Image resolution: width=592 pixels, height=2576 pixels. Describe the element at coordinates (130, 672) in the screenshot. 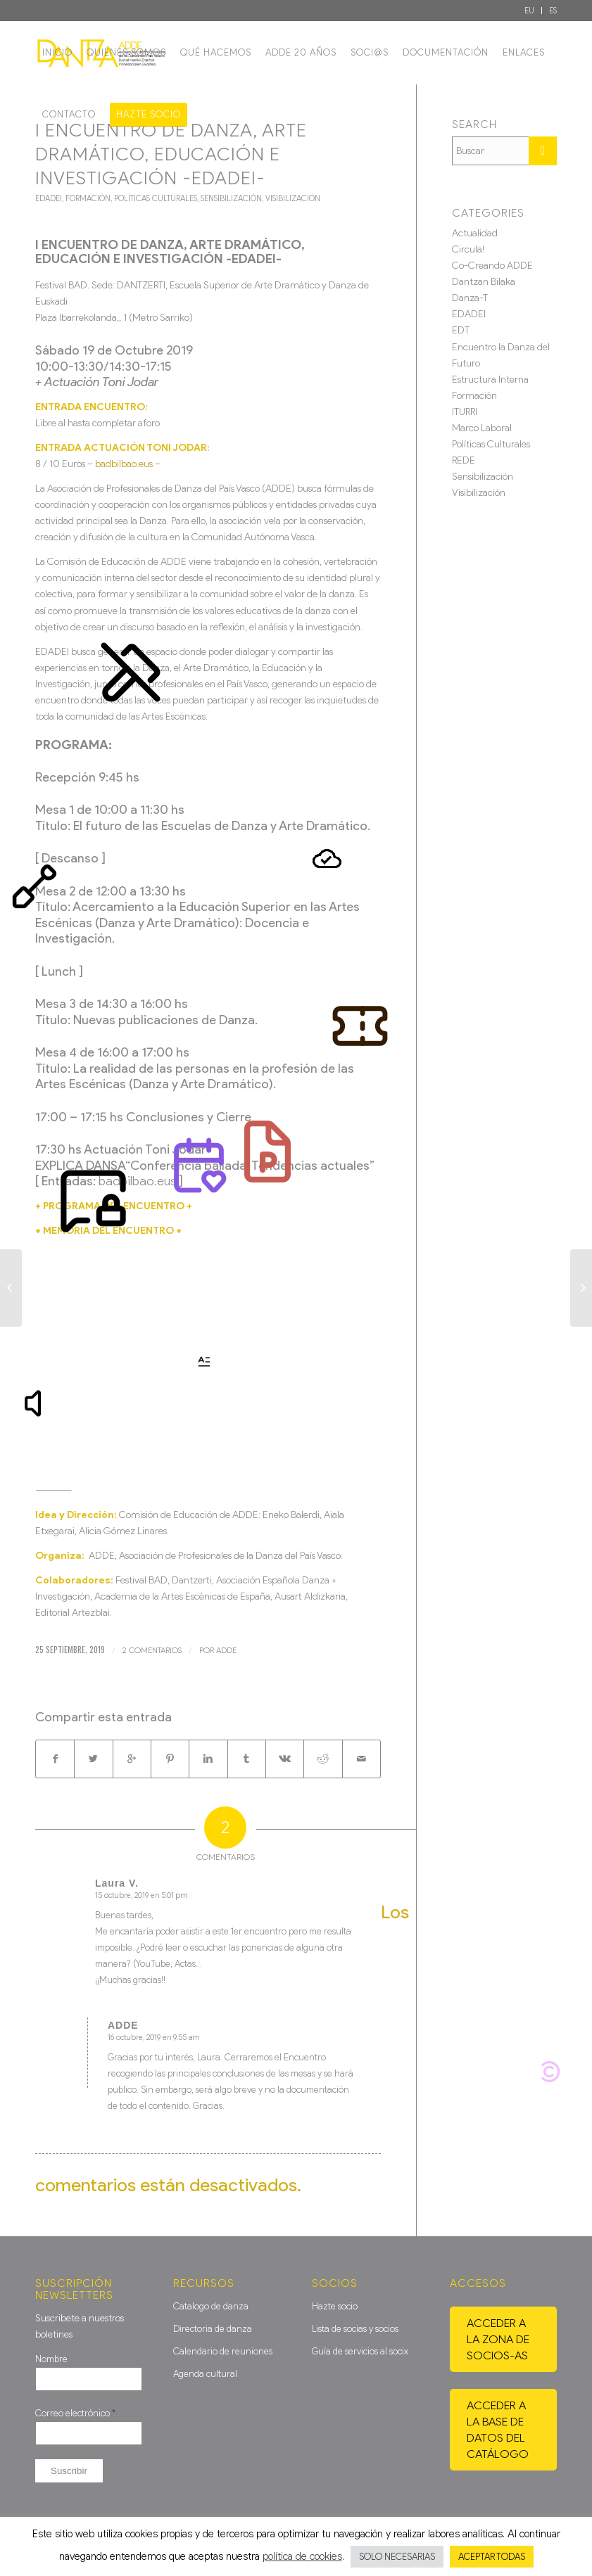

I see `indicates build or construction tools are unavailable` at that location.